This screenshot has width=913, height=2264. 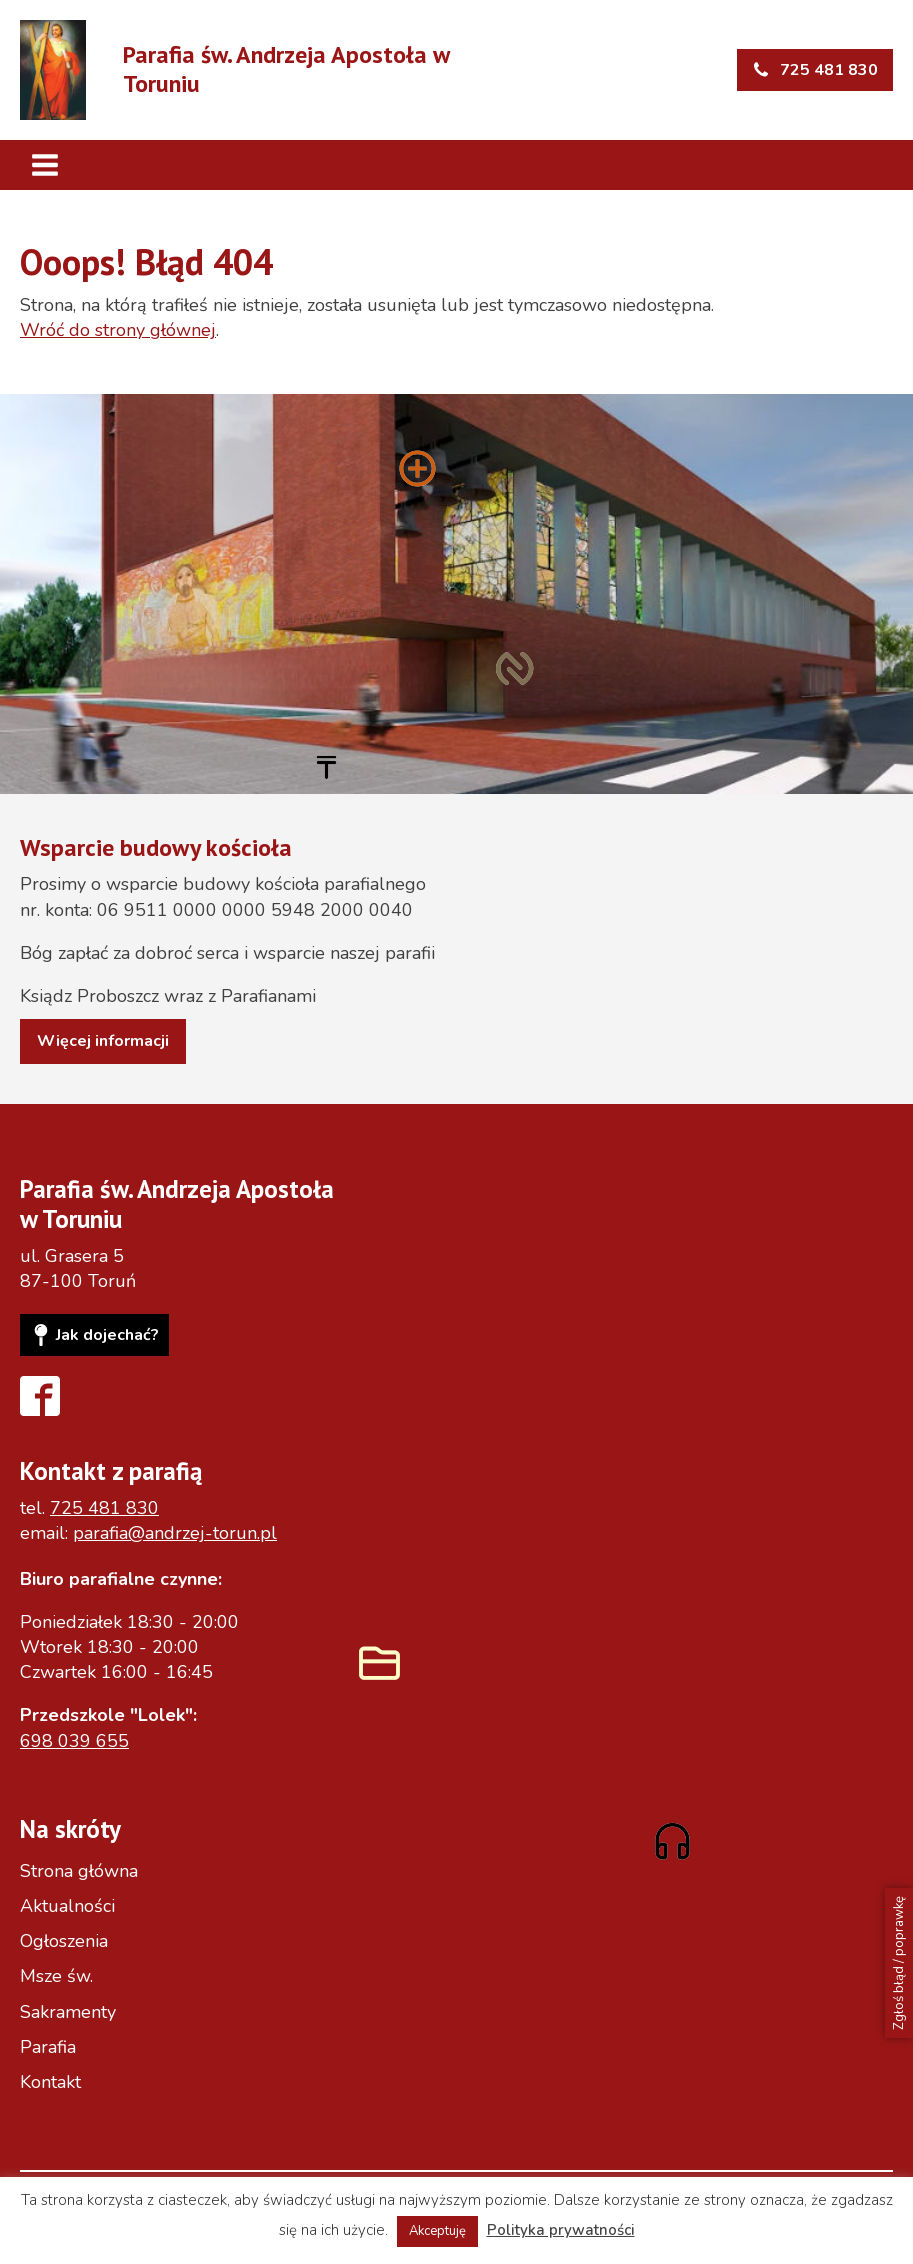 I want to click on add a new item, so click(x=417, y=468).